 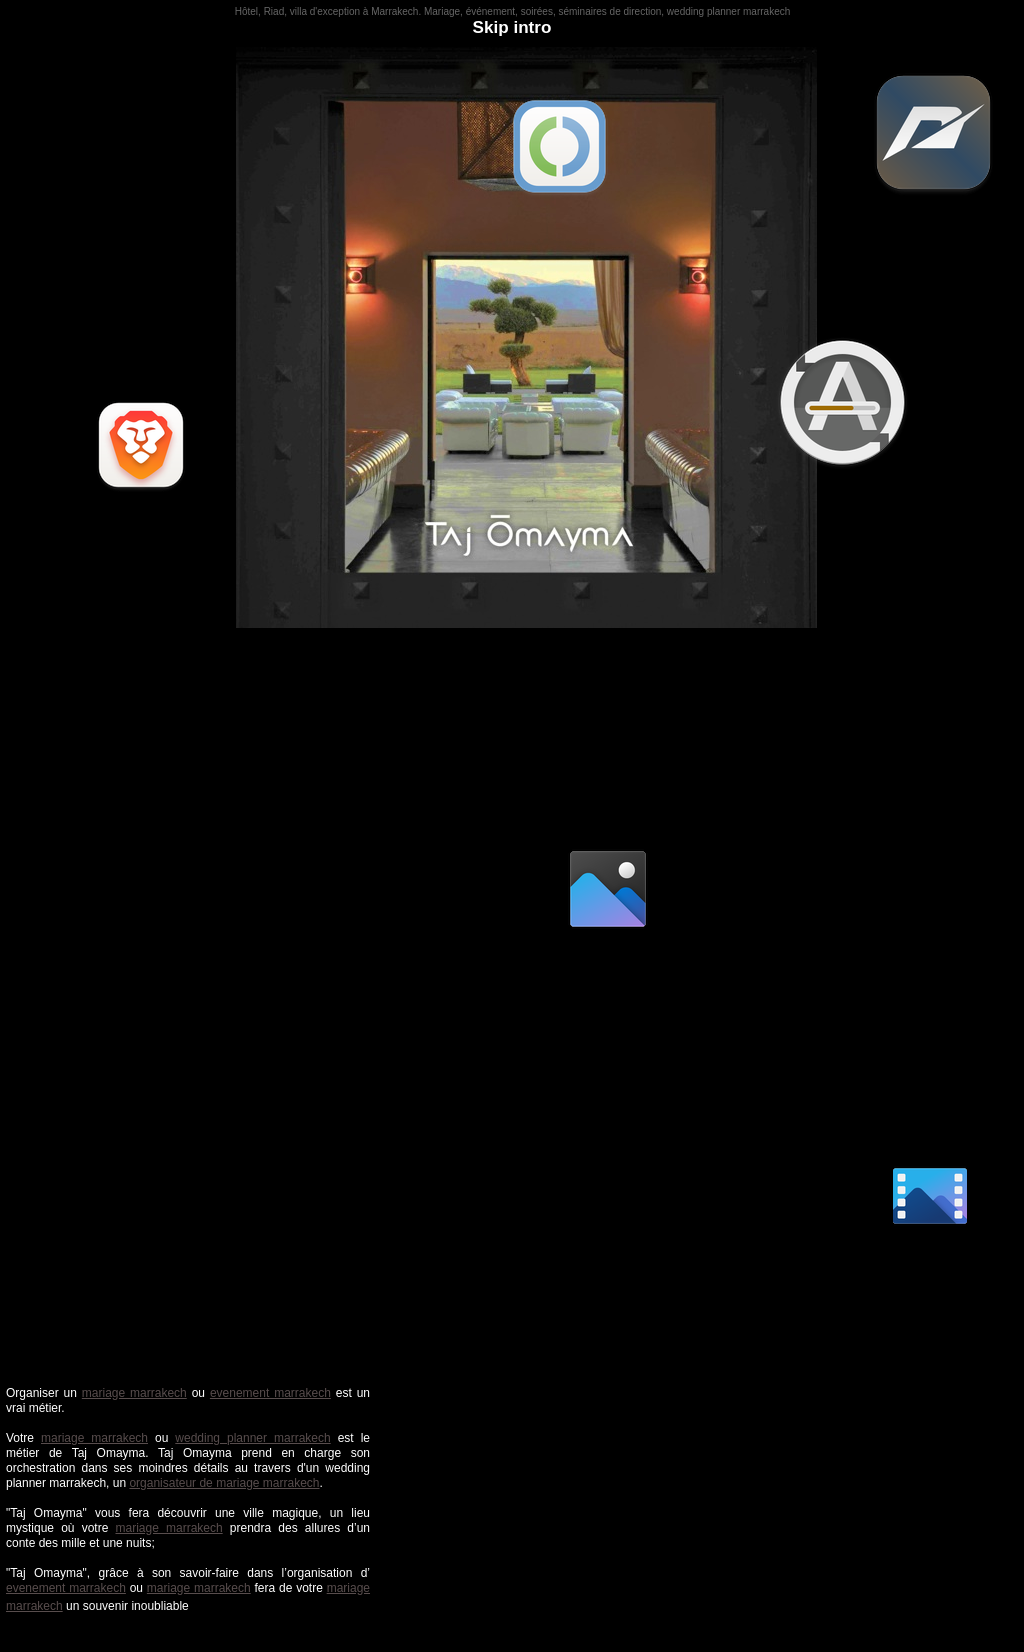 What do you see at coordinates (933, 132) in the screenshot?
I see `launch need for speed no limits game` at bounding box center [933, 132].